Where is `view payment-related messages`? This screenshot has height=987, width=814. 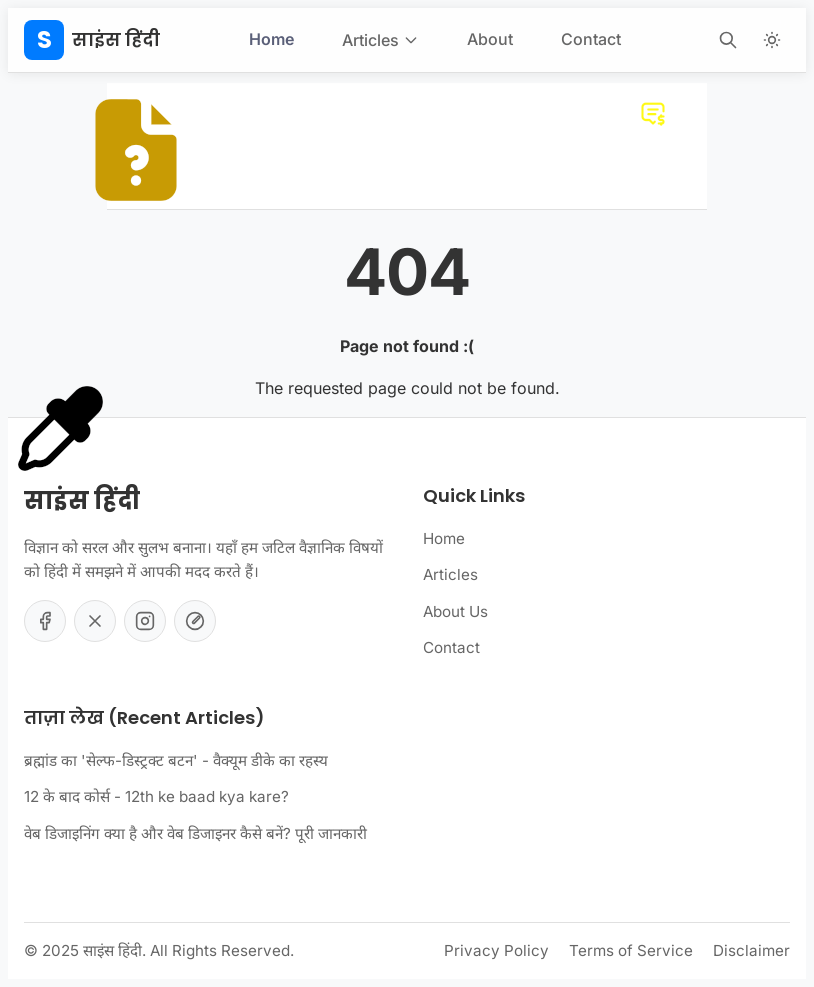 view payment-related messages is located at coordinates (653, 113).